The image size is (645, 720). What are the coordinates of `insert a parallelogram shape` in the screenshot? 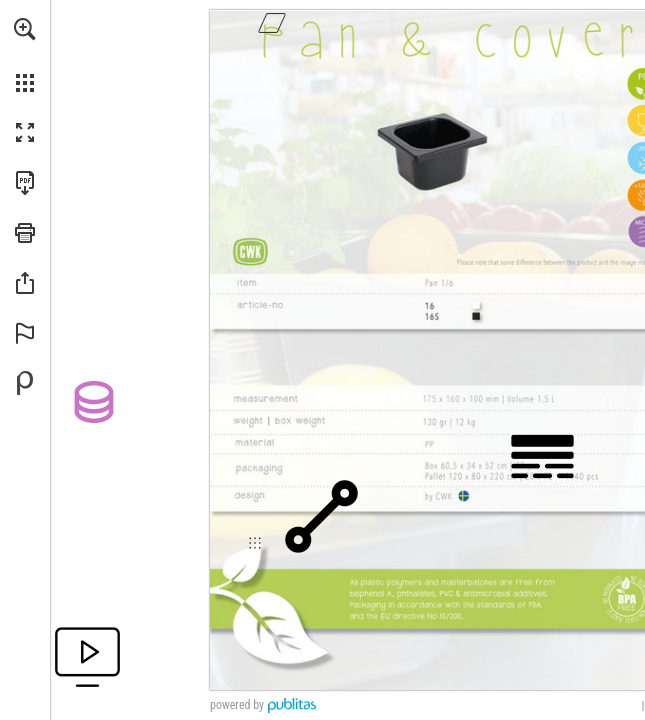 It's located at (272, 23).